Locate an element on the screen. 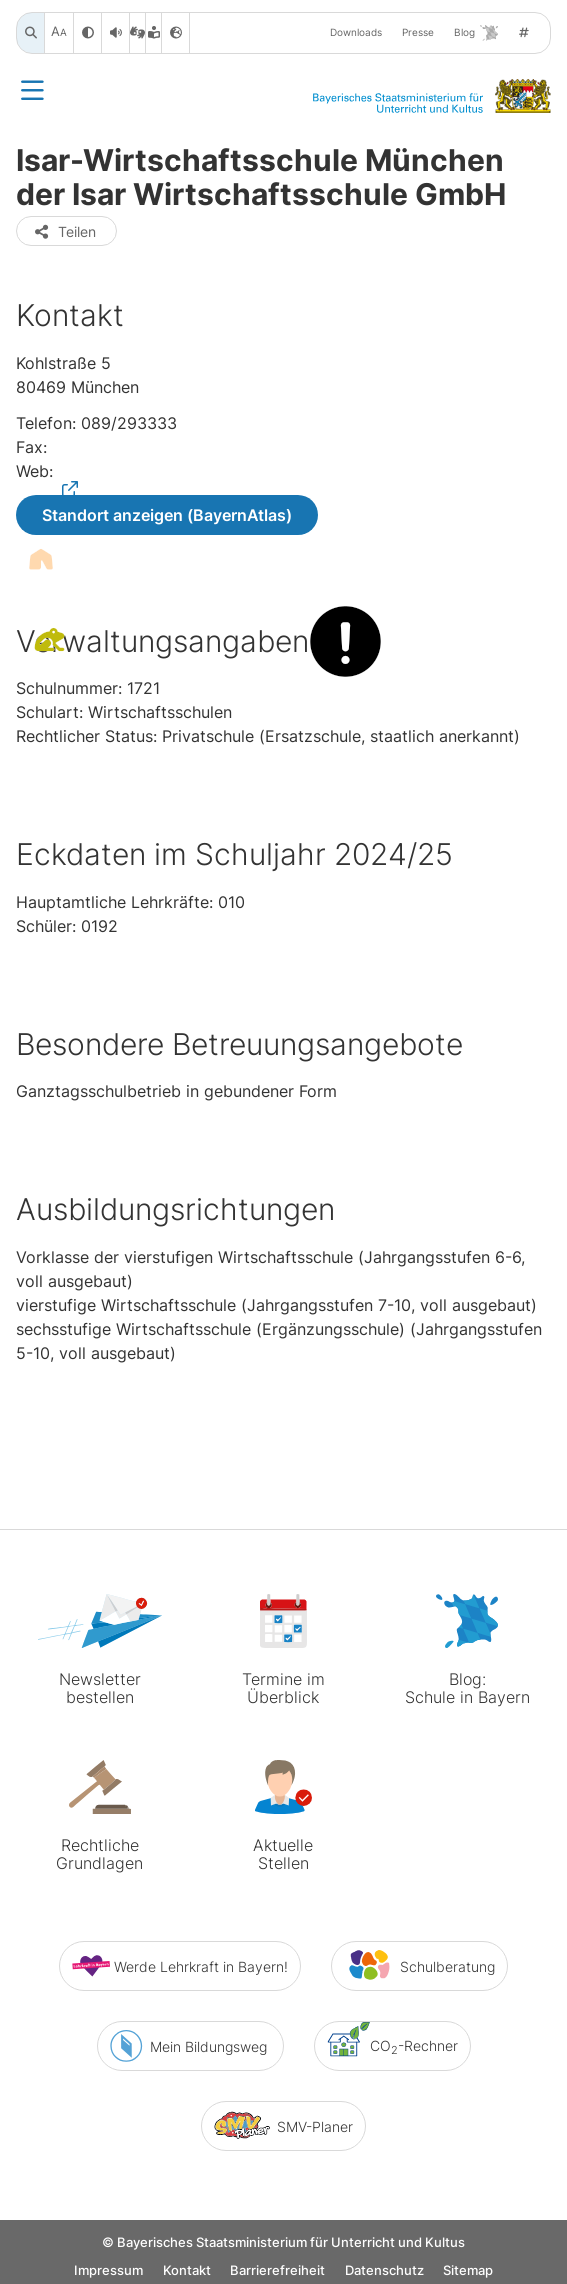  decorative frog icon or mascot is located at coordinates (49, 639).